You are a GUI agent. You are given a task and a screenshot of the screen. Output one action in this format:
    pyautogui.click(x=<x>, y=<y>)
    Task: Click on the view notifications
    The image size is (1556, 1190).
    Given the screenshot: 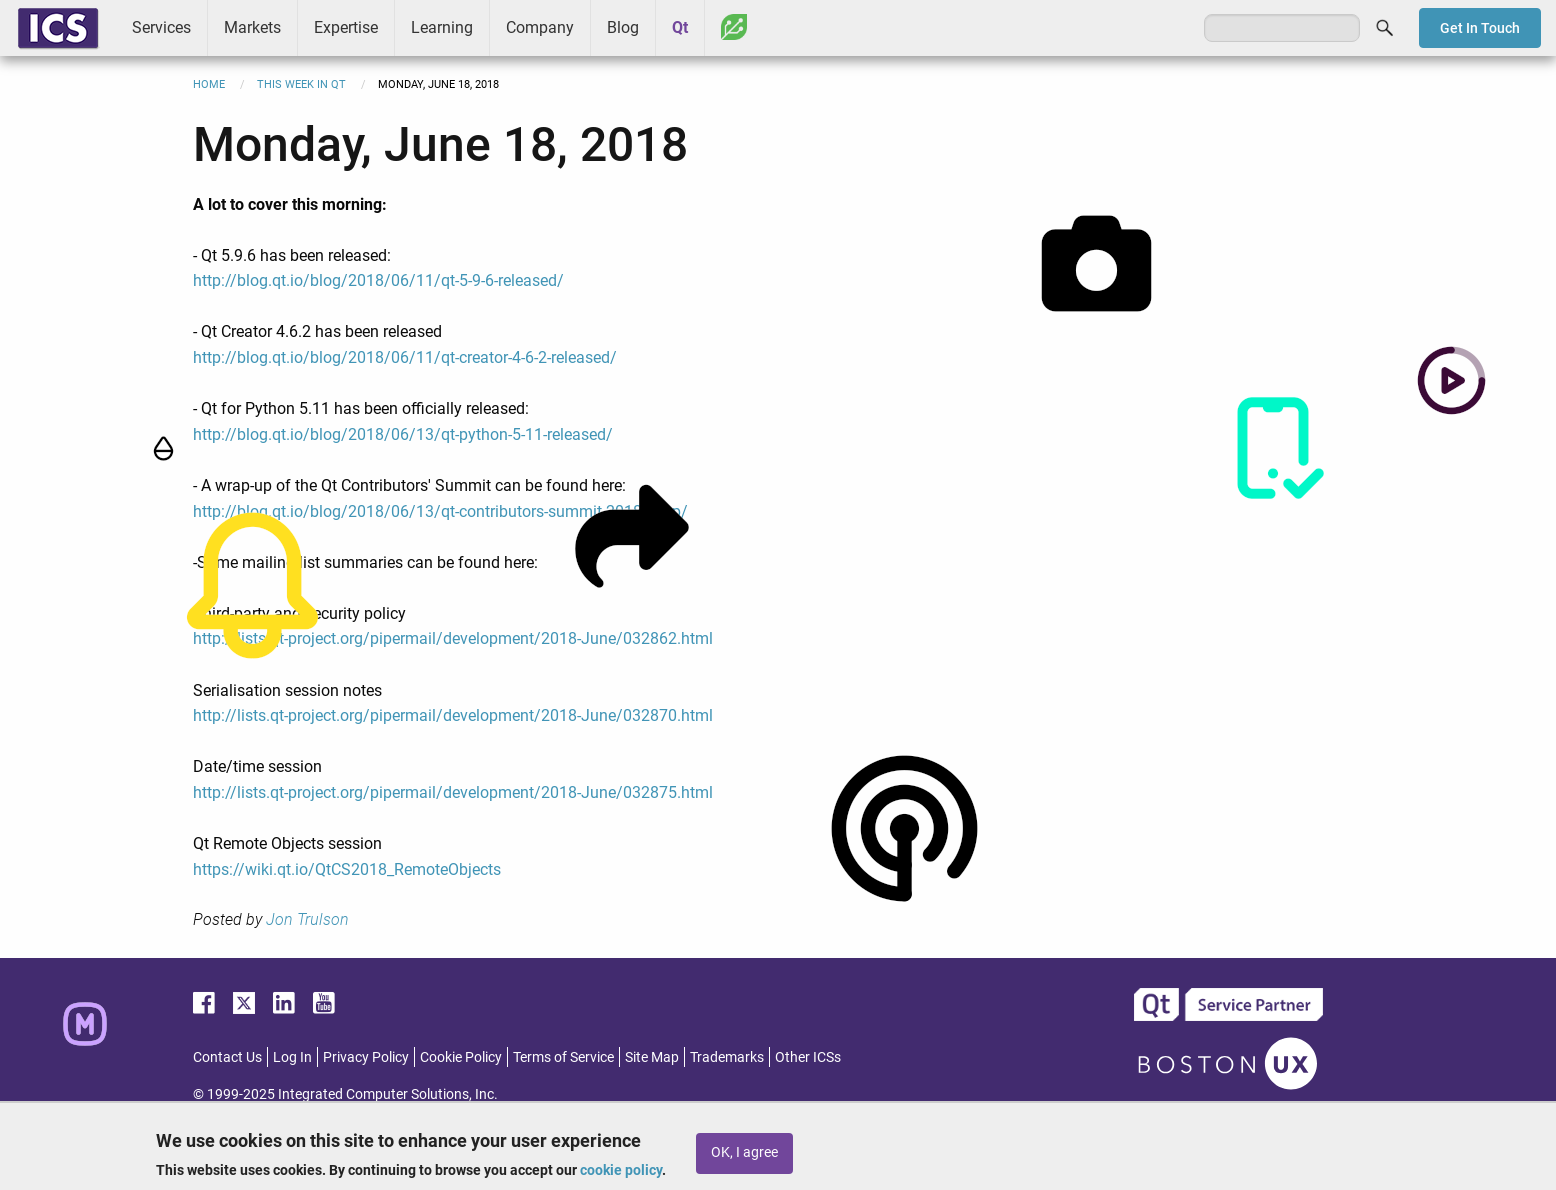 What is the action you would take?
    pyautogui.click(x=252, y=585)
    